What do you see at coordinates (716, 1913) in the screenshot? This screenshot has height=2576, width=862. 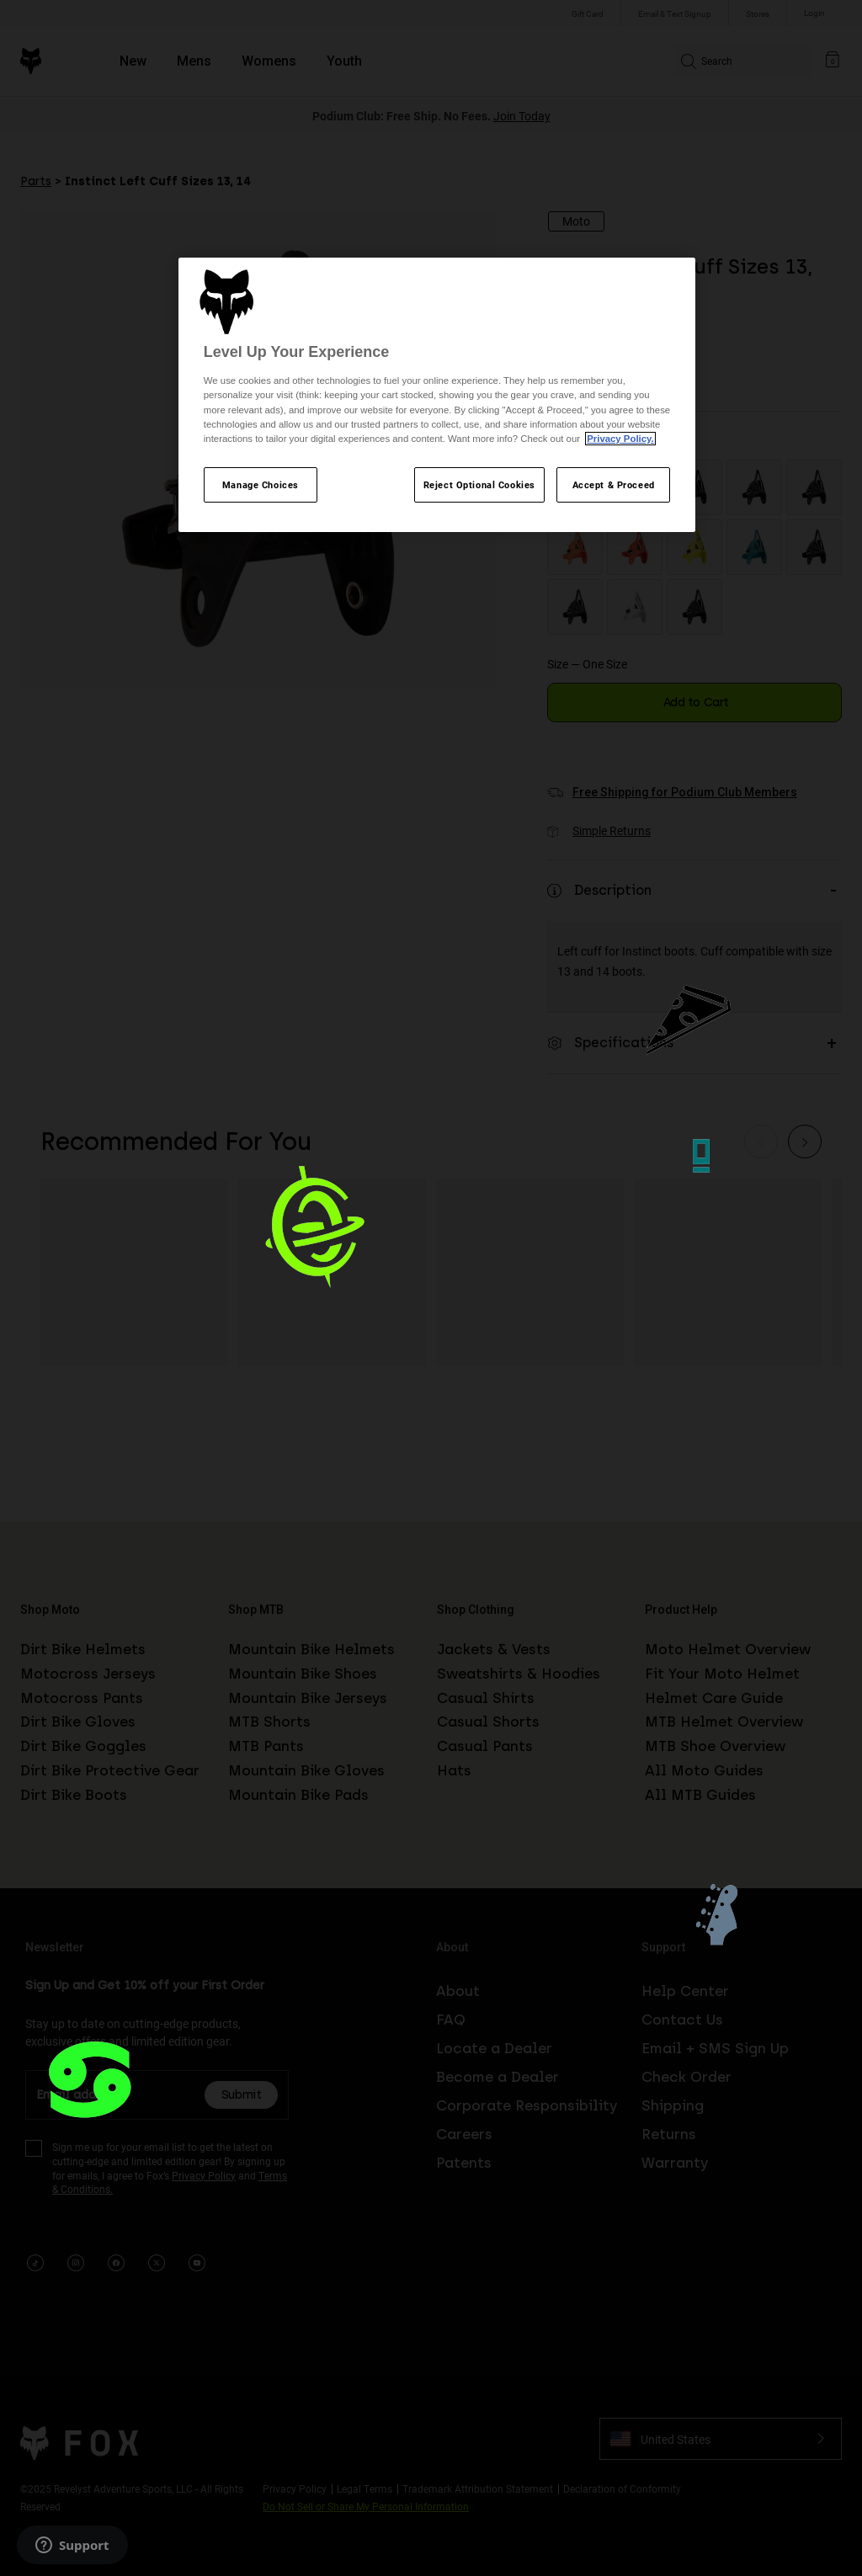 I see `access bass guitar or music settings` at bounding box center [716, 1913].